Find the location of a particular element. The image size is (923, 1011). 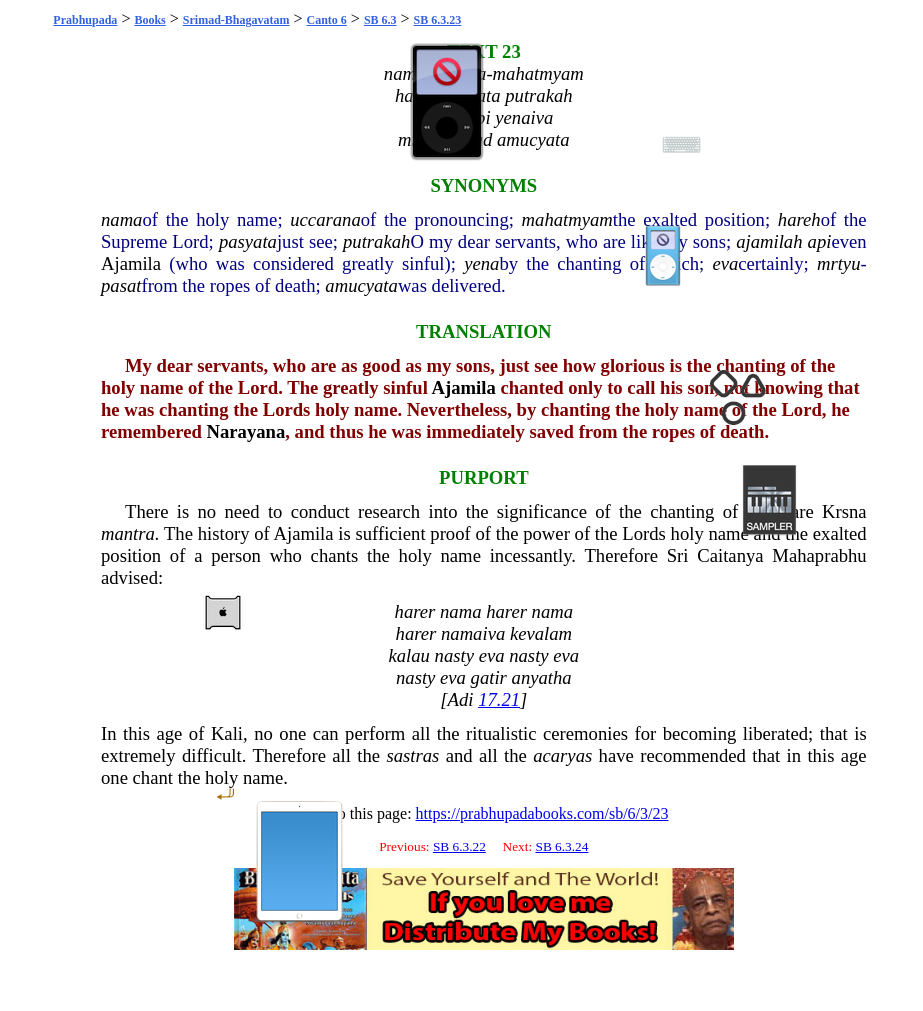

indicates iPod device is unavailable or disconnected is located at coordinates (662, 255).